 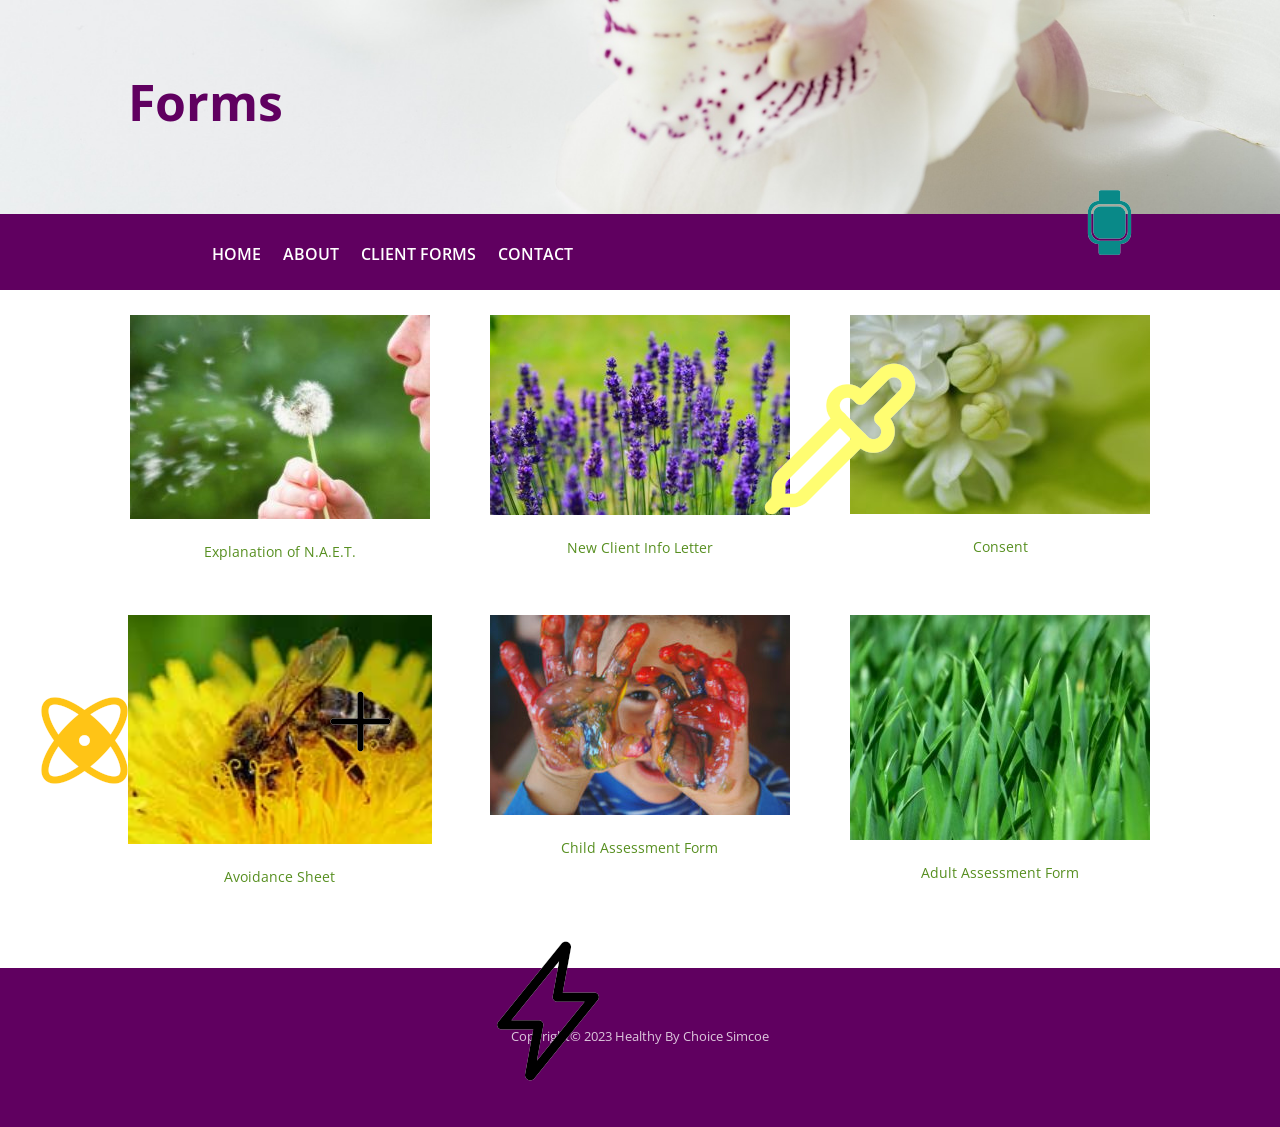 What do you see at coordinates (1109, 222) in the screenshot?
I see `access smartwatch settings or companion app` at bounding box center [1109, 222].